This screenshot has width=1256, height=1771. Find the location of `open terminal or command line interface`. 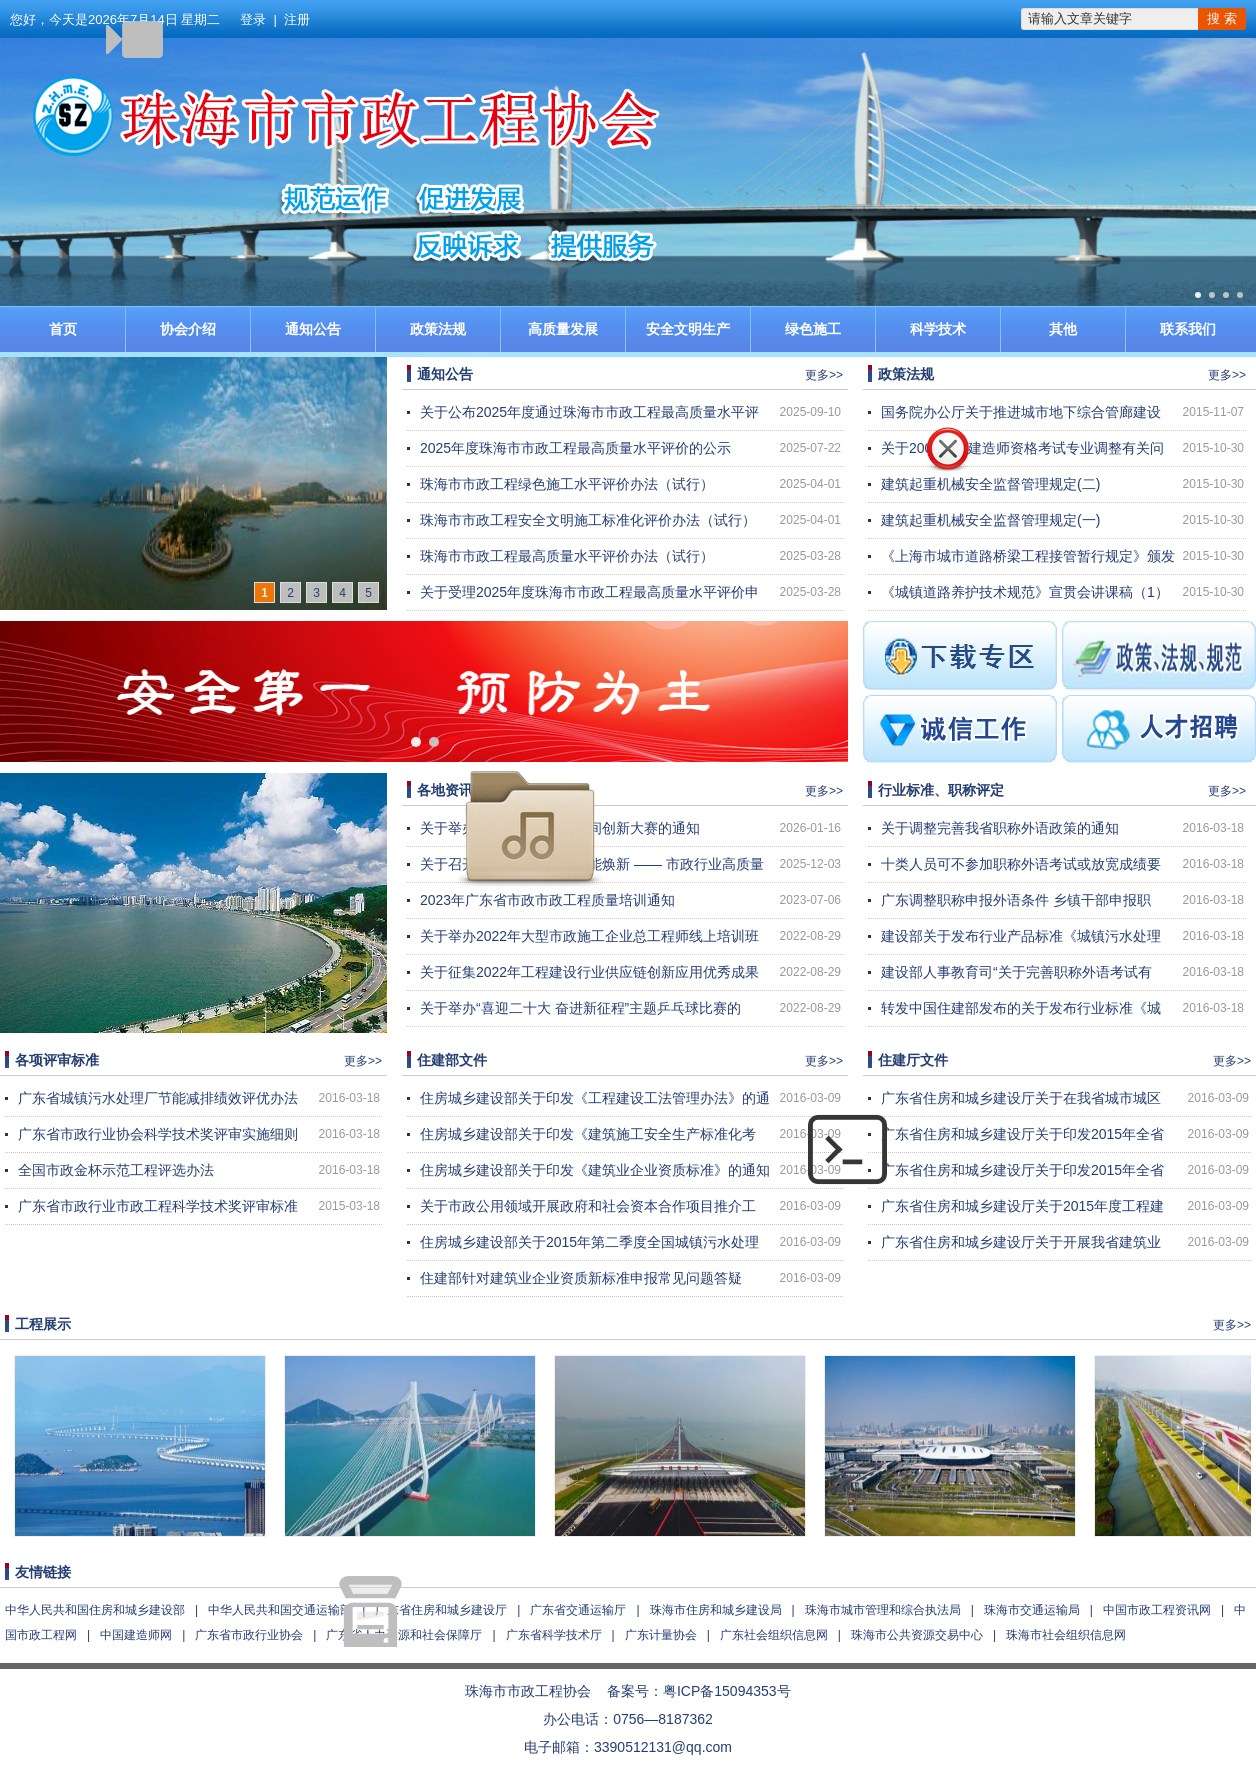

open terminal or command line interface is located at coordinates (847, 1149).